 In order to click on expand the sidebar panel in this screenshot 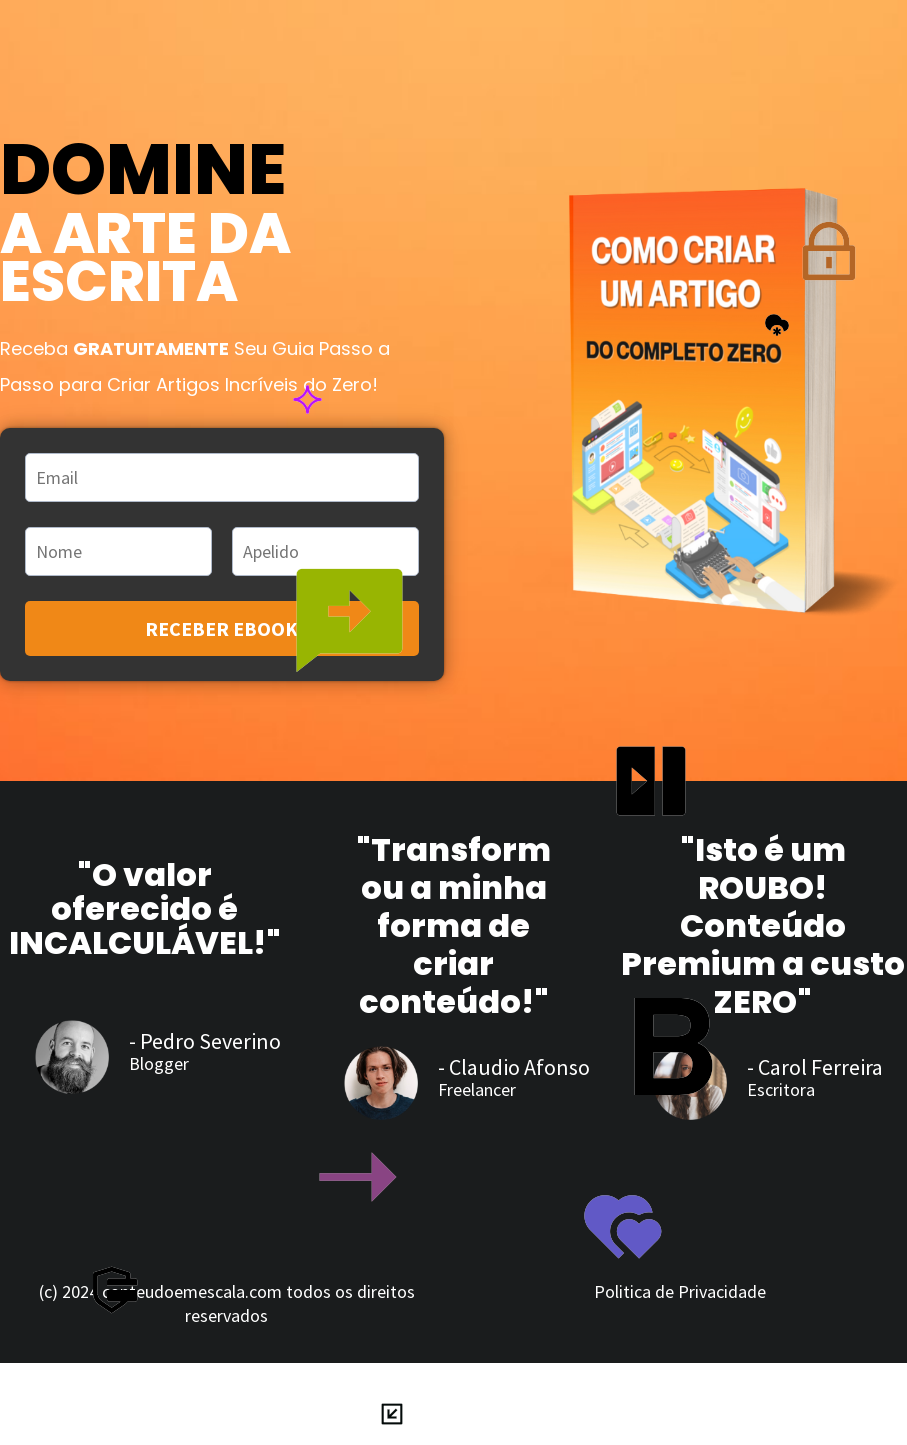, I will do `click(651, 781)`.